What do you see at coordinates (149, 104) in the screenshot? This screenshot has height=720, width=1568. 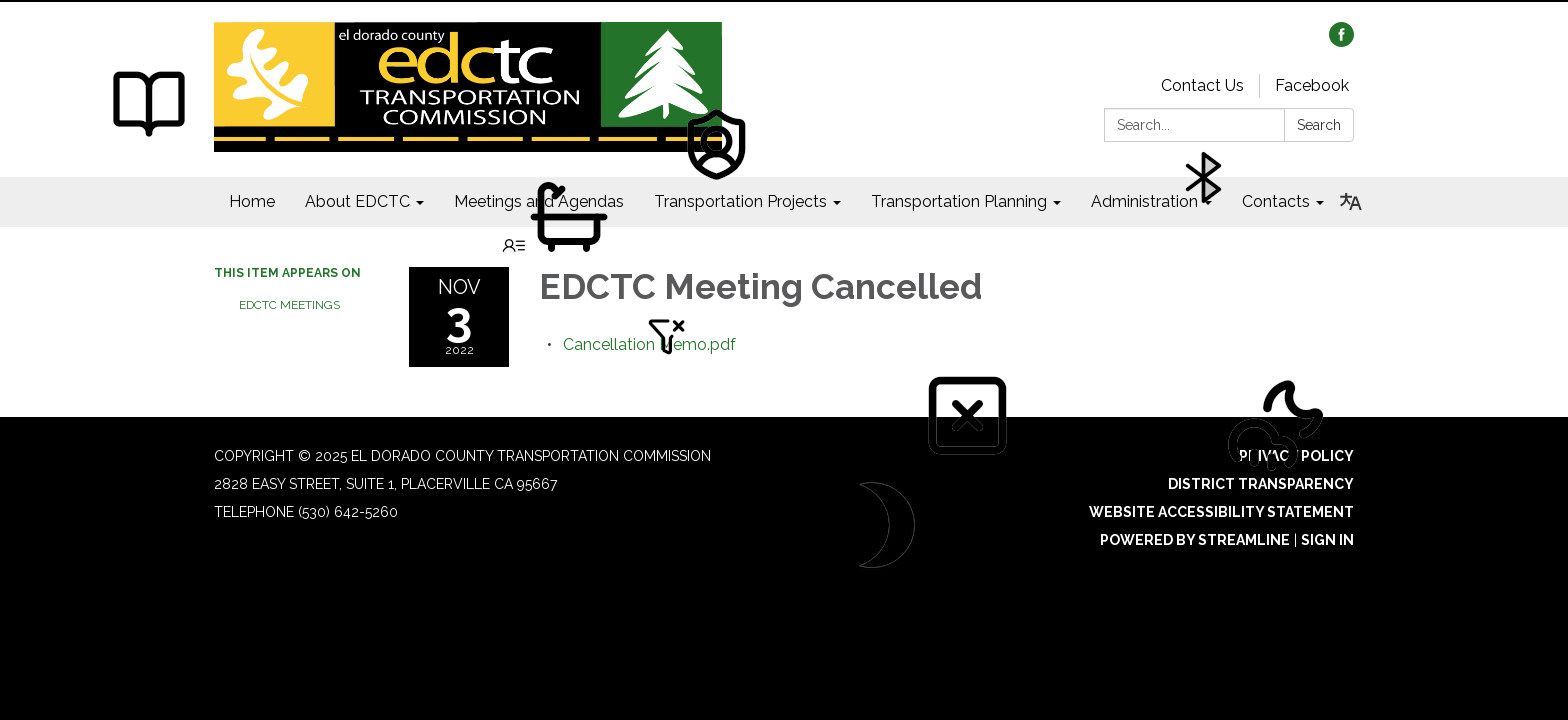 I see `open reading mode or e-reader` at bounding box center [149, 104].